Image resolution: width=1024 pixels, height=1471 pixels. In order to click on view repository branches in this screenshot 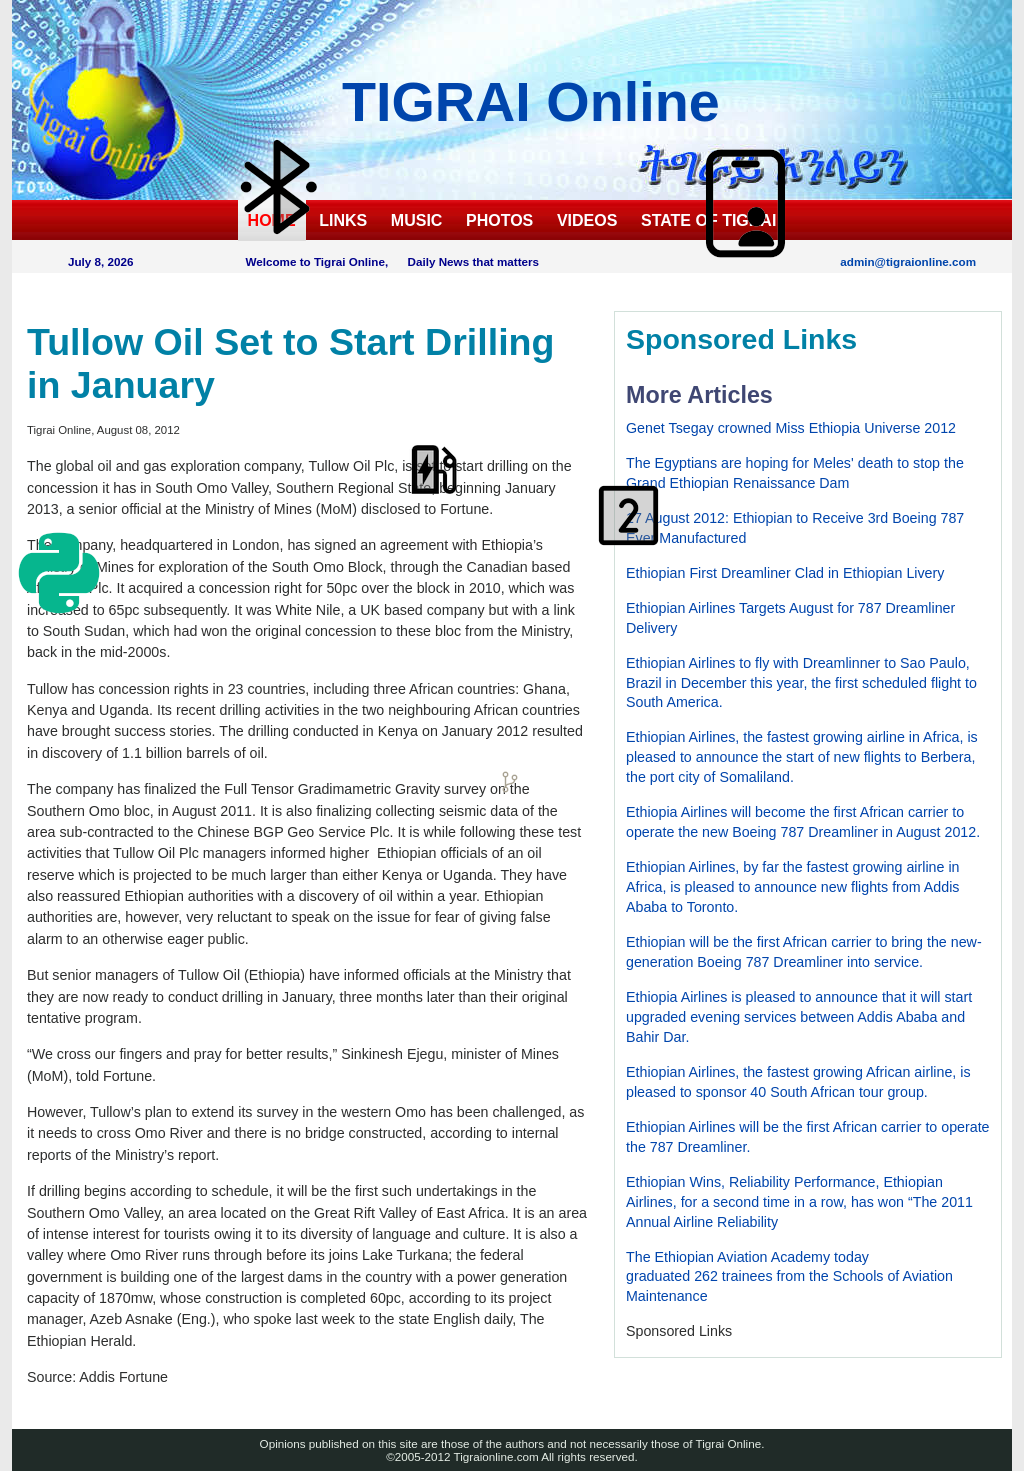, I will do `click(510, 782)`.